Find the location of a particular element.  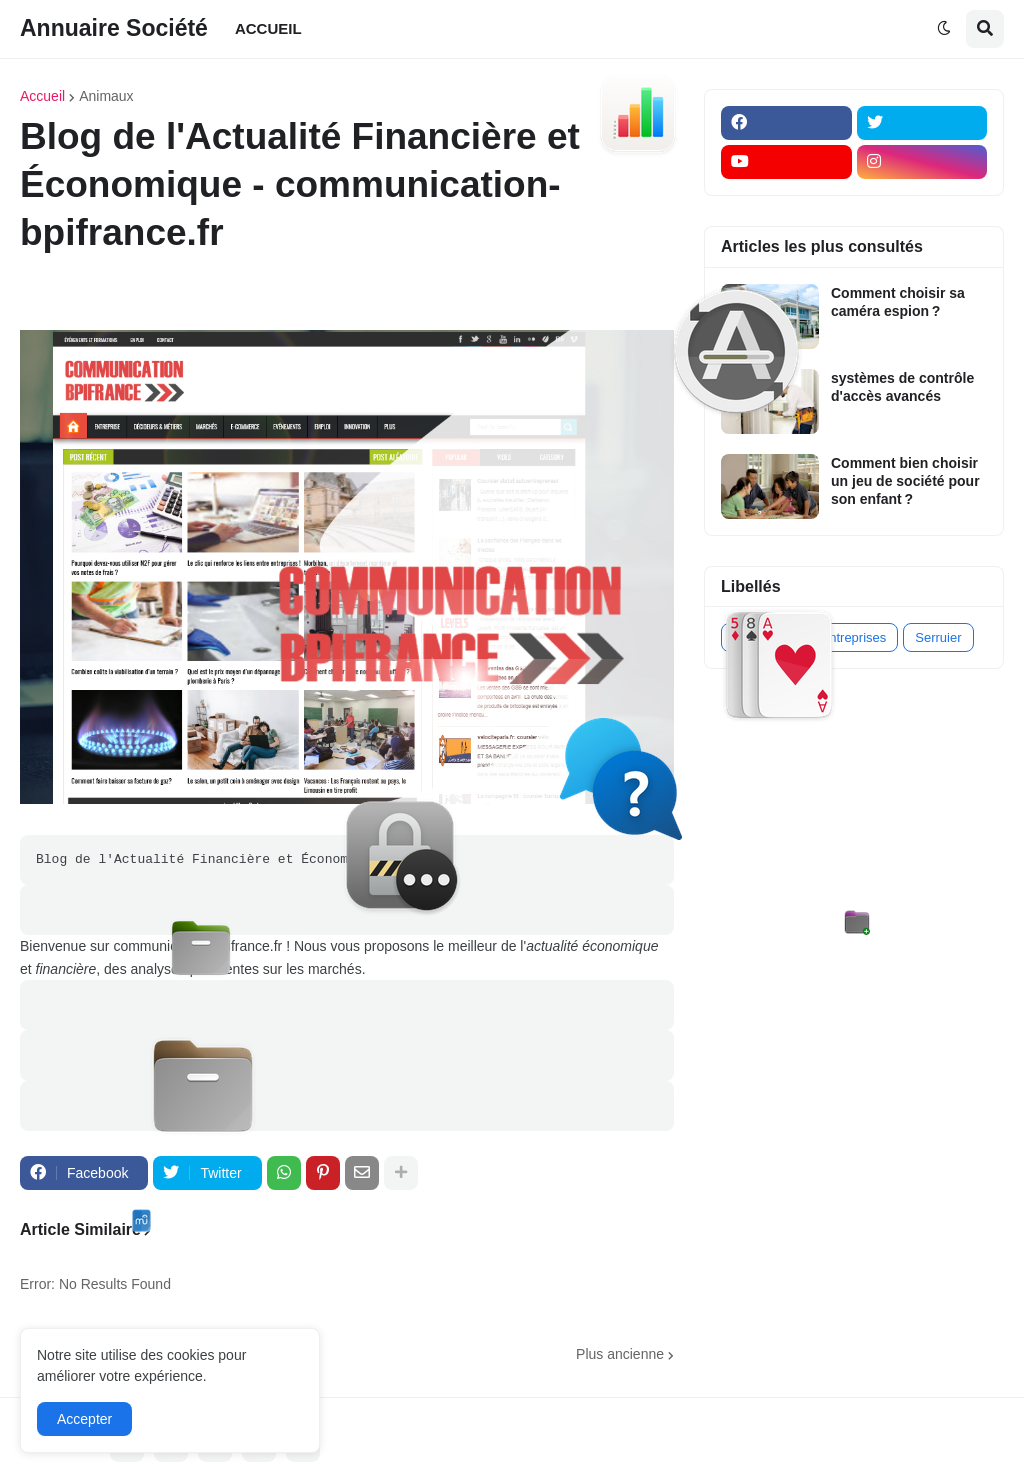

open a MuseScore 3 music notation file is located at coordinates (141, 1220).